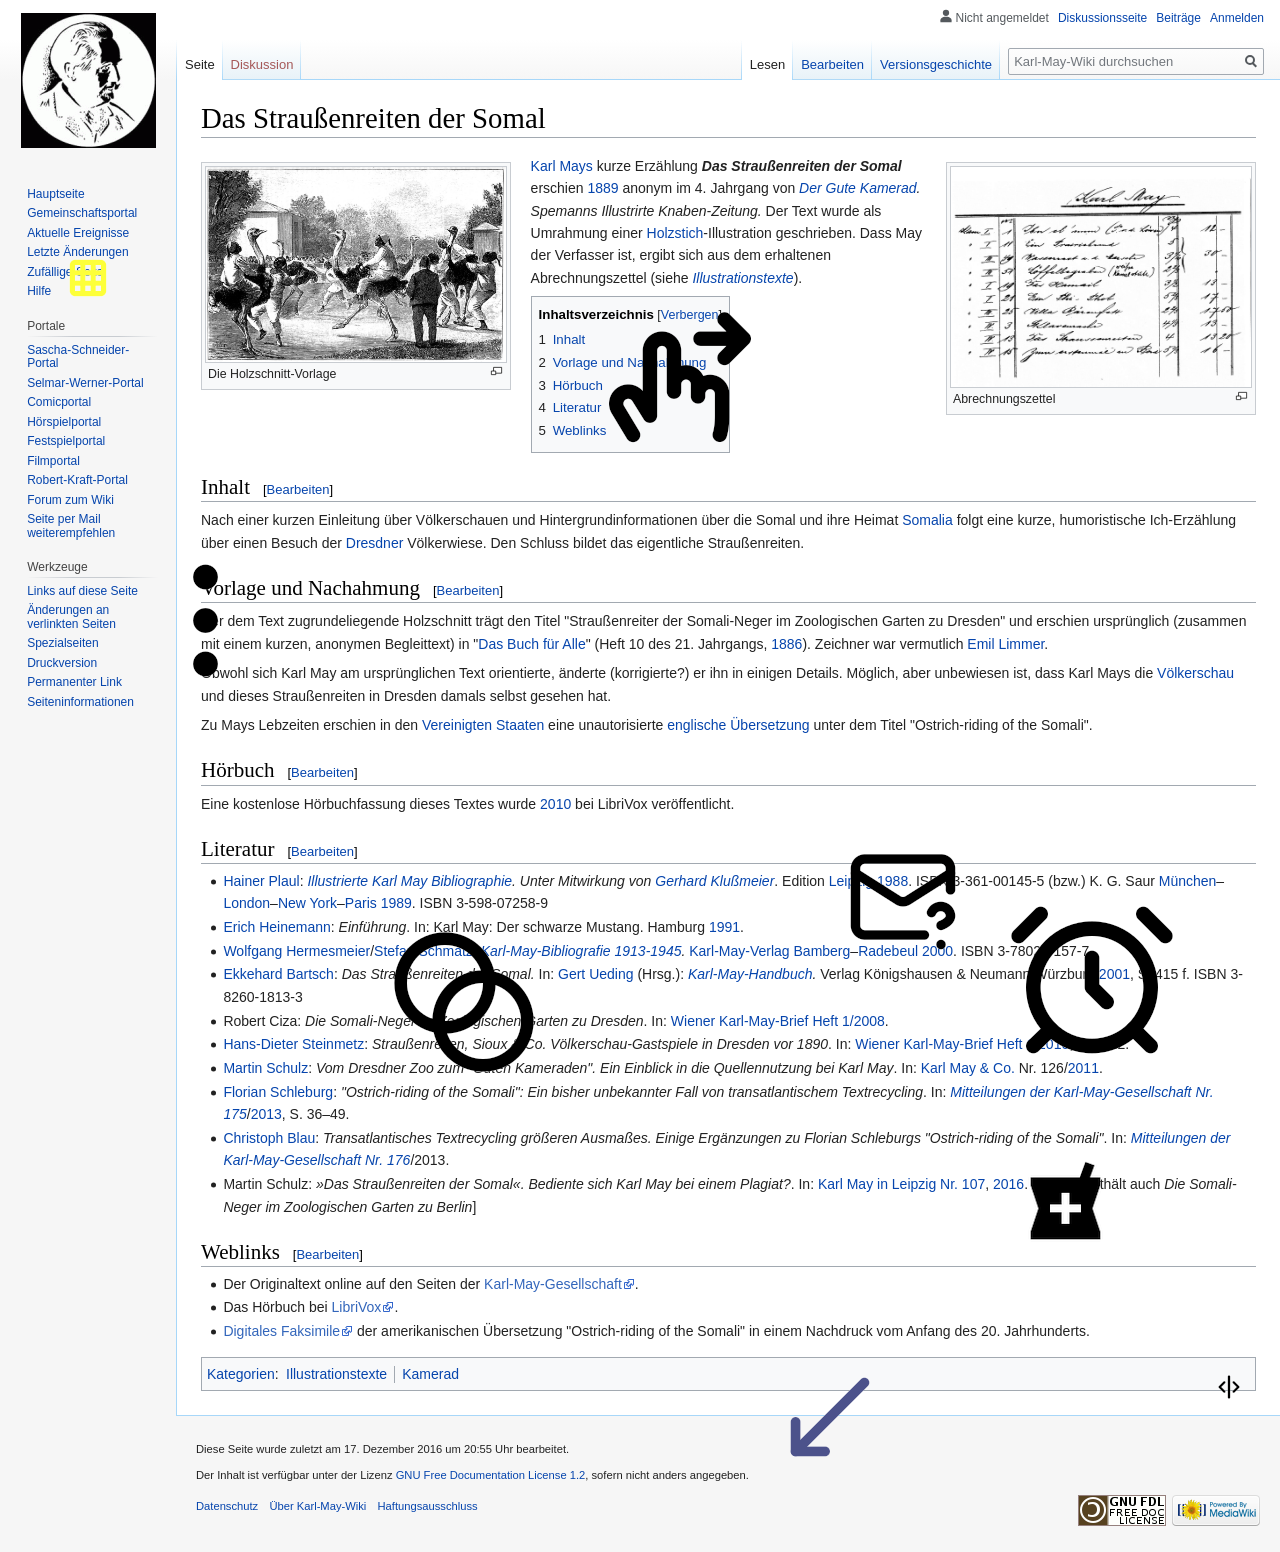 The width and height of the screenshot is (1280, 1552). What do you see at coordinates (205, 620) in the screenshot?
I see `open more options menu` at bounding box center [205, 620].